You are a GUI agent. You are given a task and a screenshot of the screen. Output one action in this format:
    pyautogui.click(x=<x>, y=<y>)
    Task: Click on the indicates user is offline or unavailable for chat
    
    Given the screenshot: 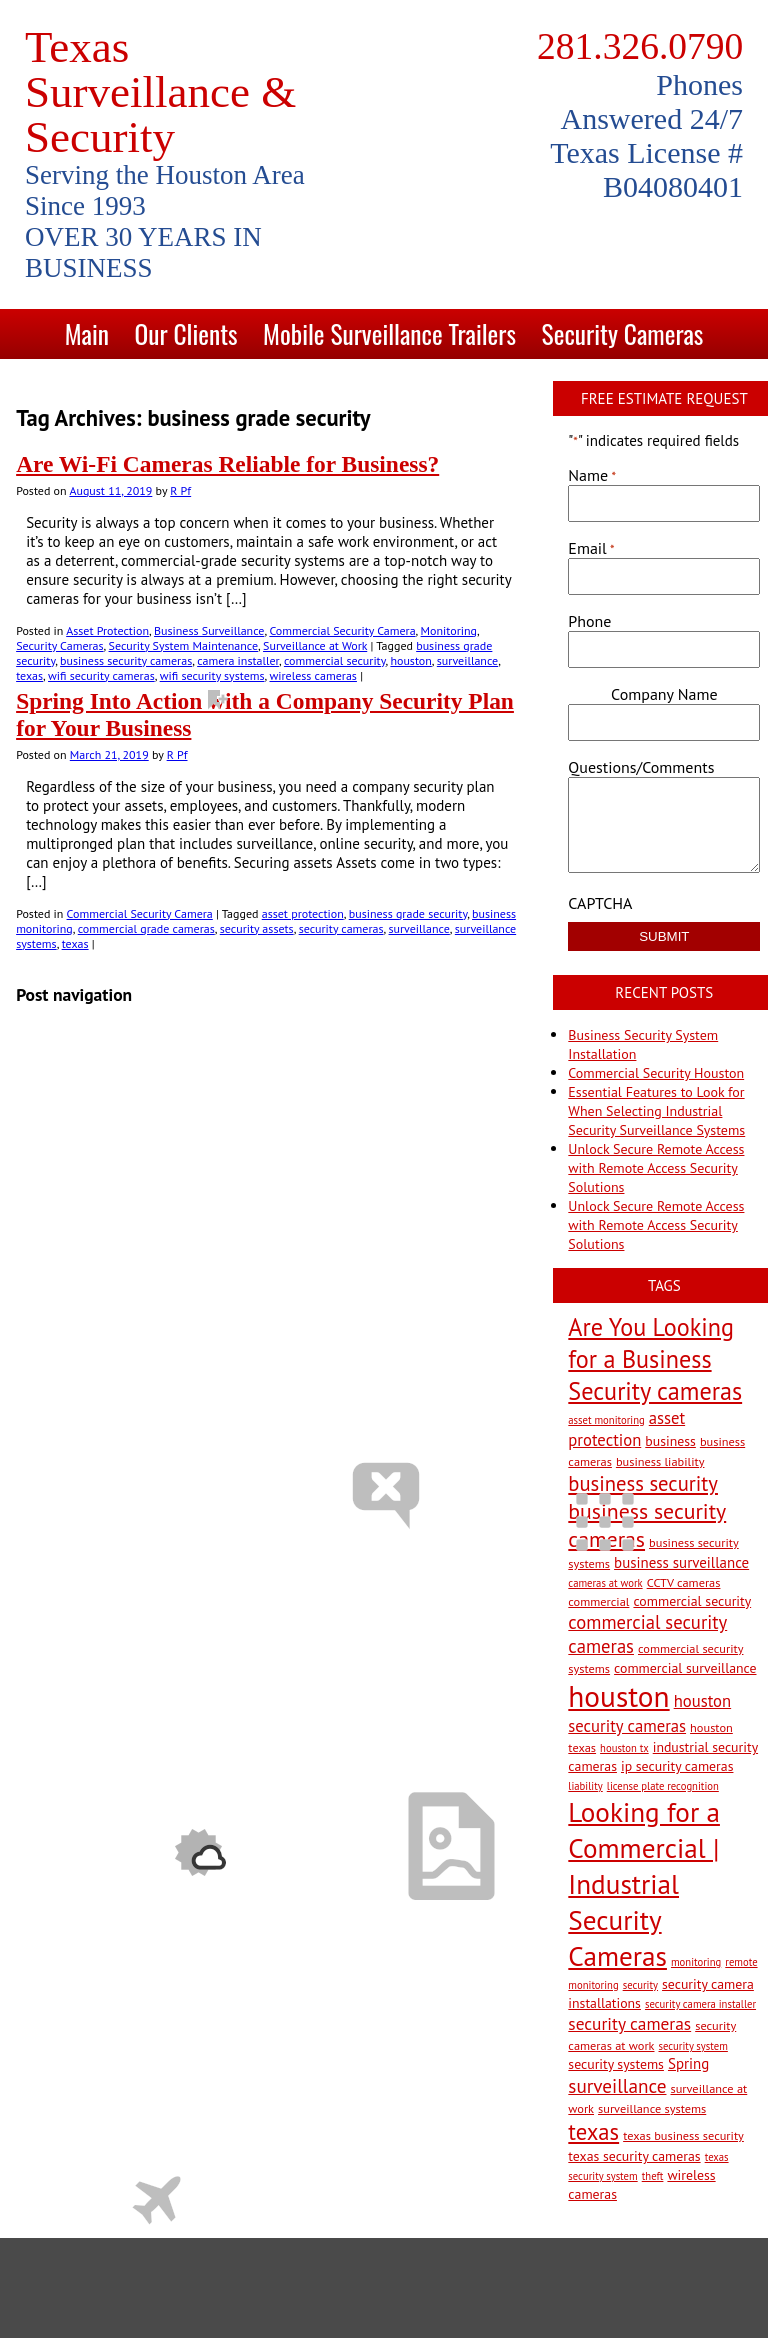 What is the action you would take?
    pyautogui.click(x=386, y=1496)
    